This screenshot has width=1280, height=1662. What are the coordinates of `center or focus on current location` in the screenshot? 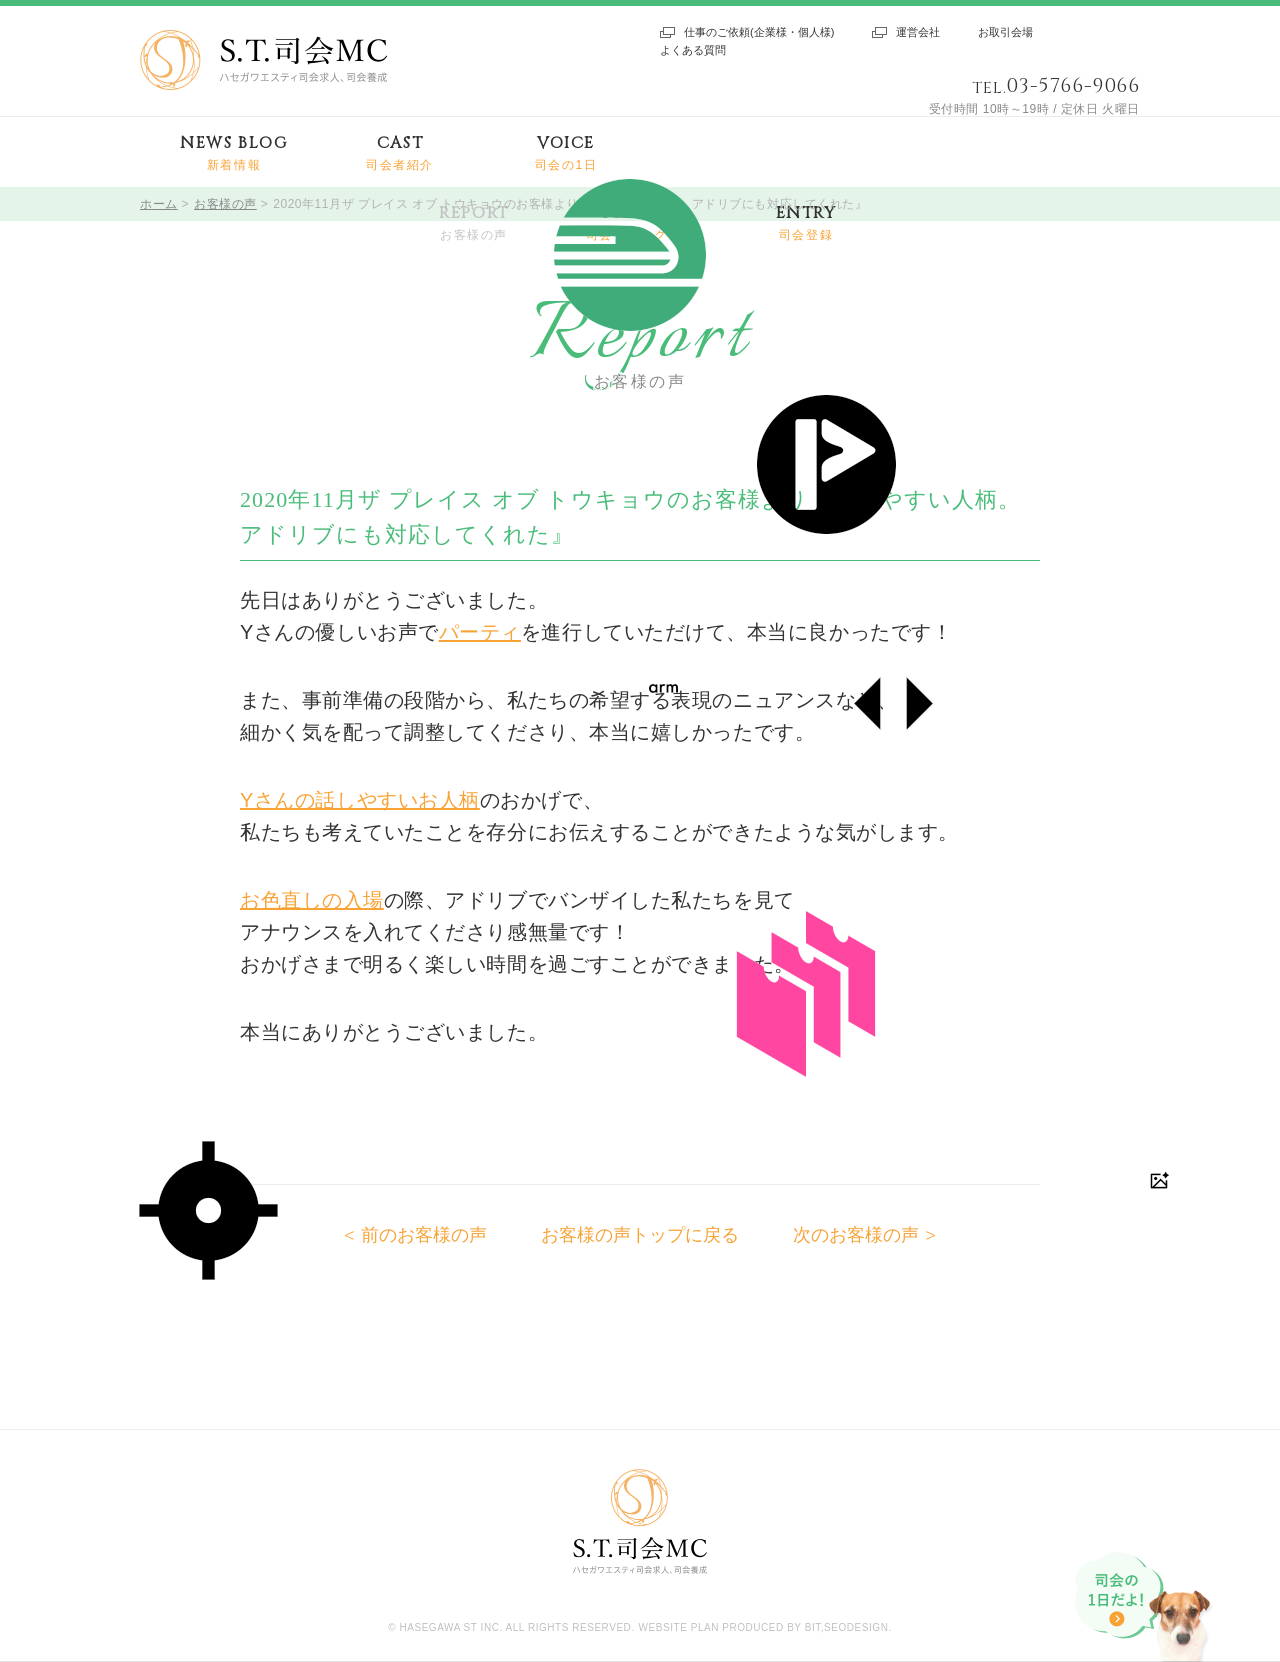 It's located at (208, 1210).